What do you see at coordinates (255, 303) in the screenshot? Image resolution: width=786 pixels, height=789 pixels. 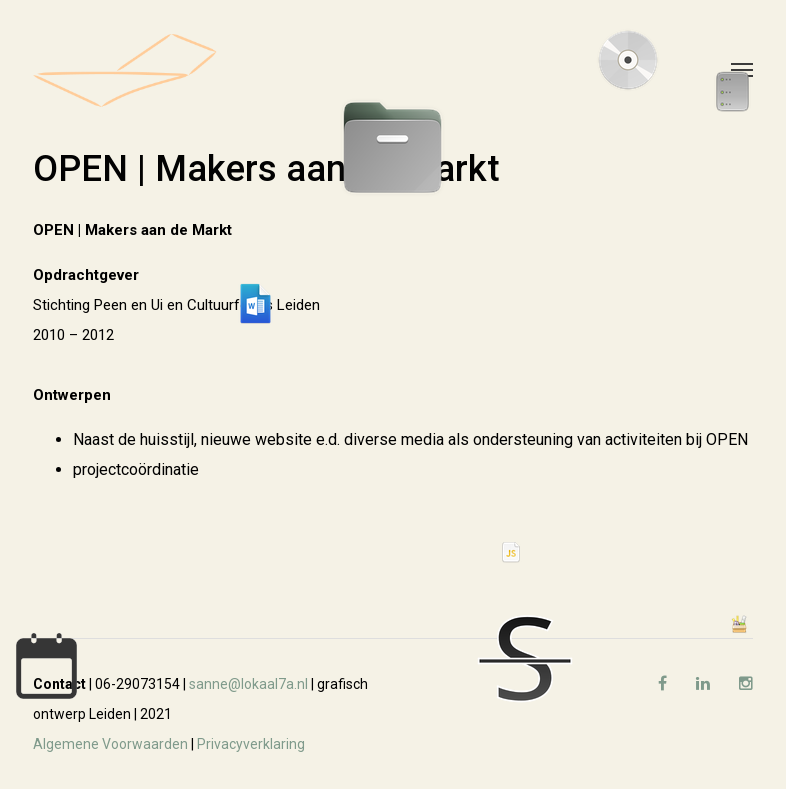 I see `microsoft word template file` at bounding box center [255, 303].